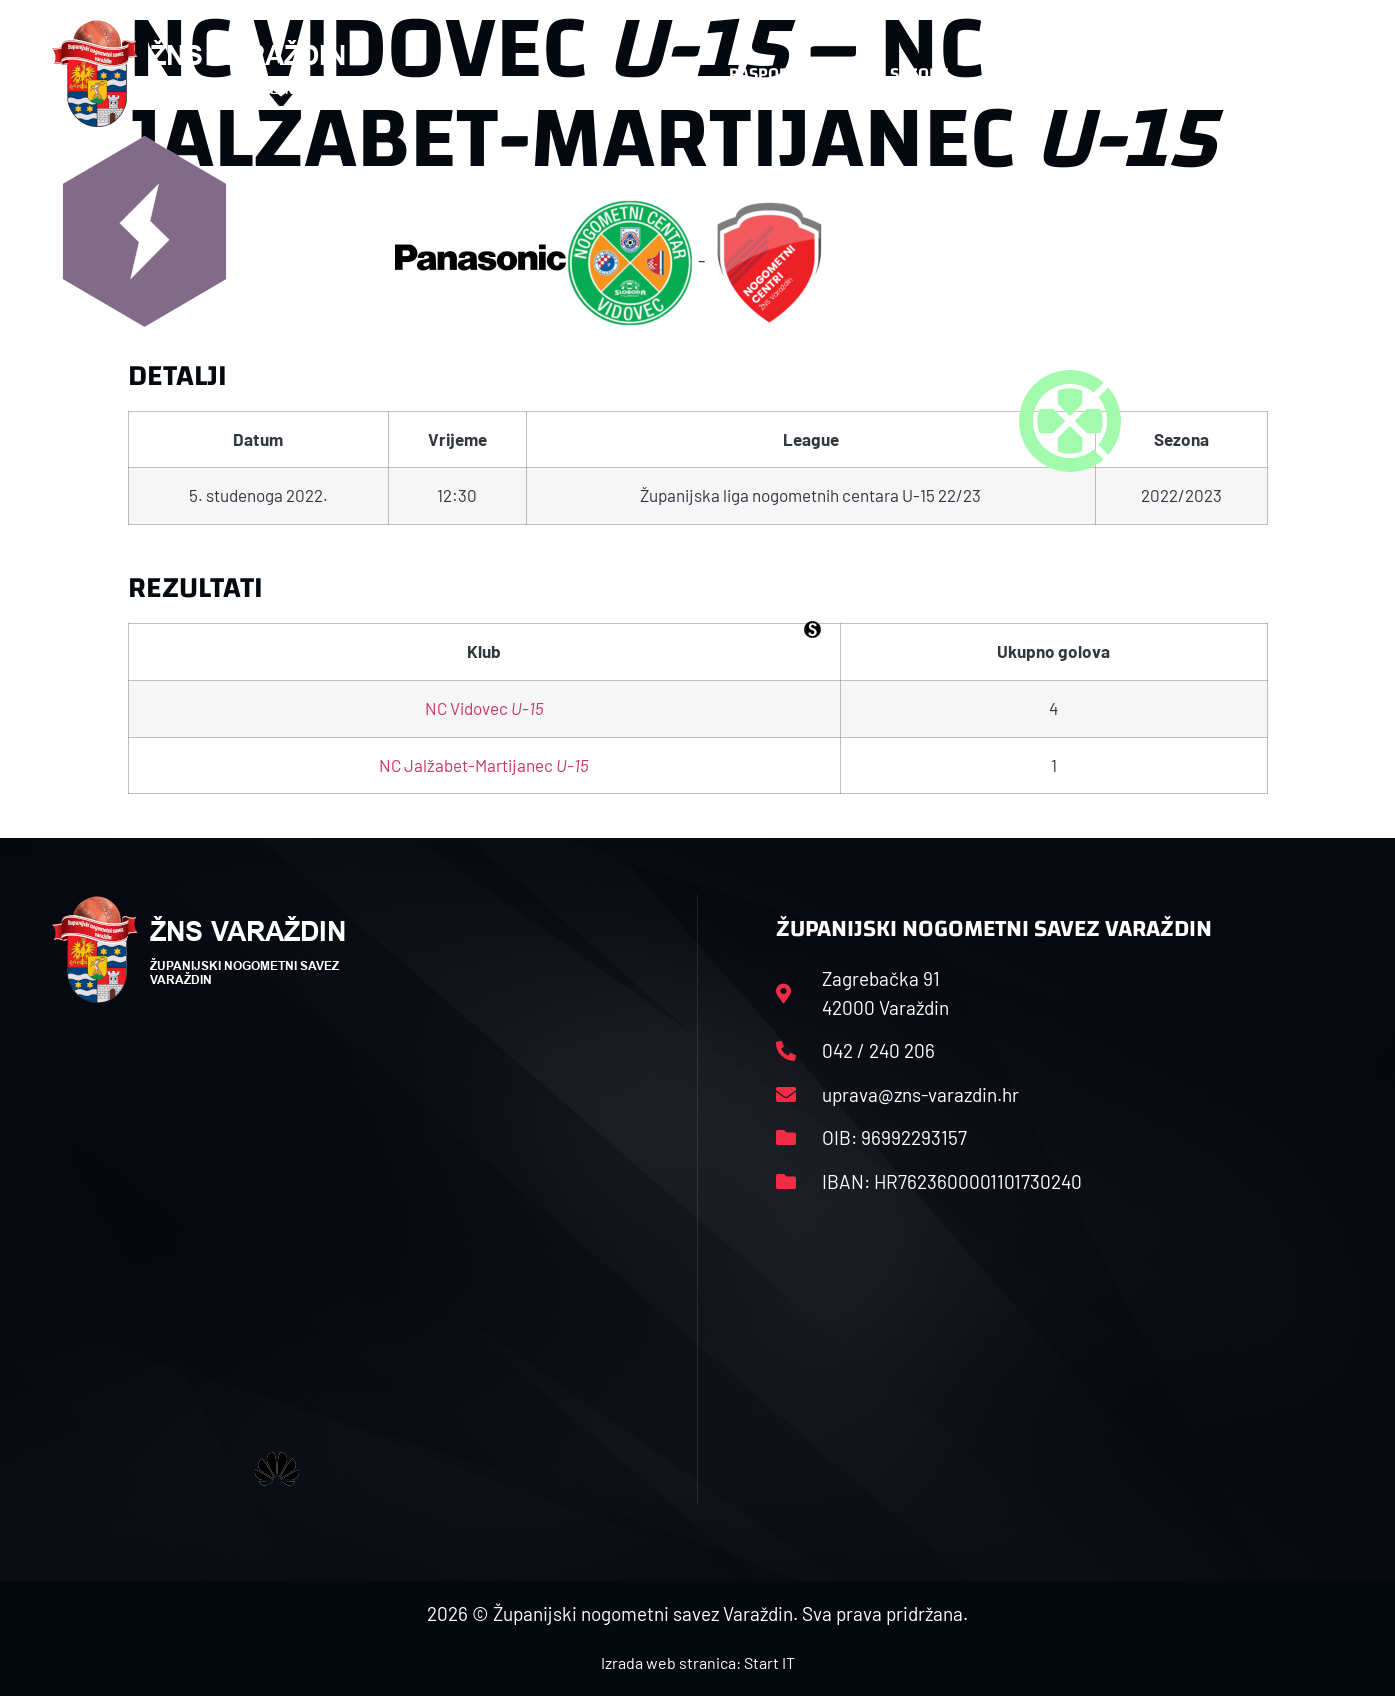  Describe the element at coordinates (480, 257) in the screenshot. I see `panasonic brand logo` at that location.